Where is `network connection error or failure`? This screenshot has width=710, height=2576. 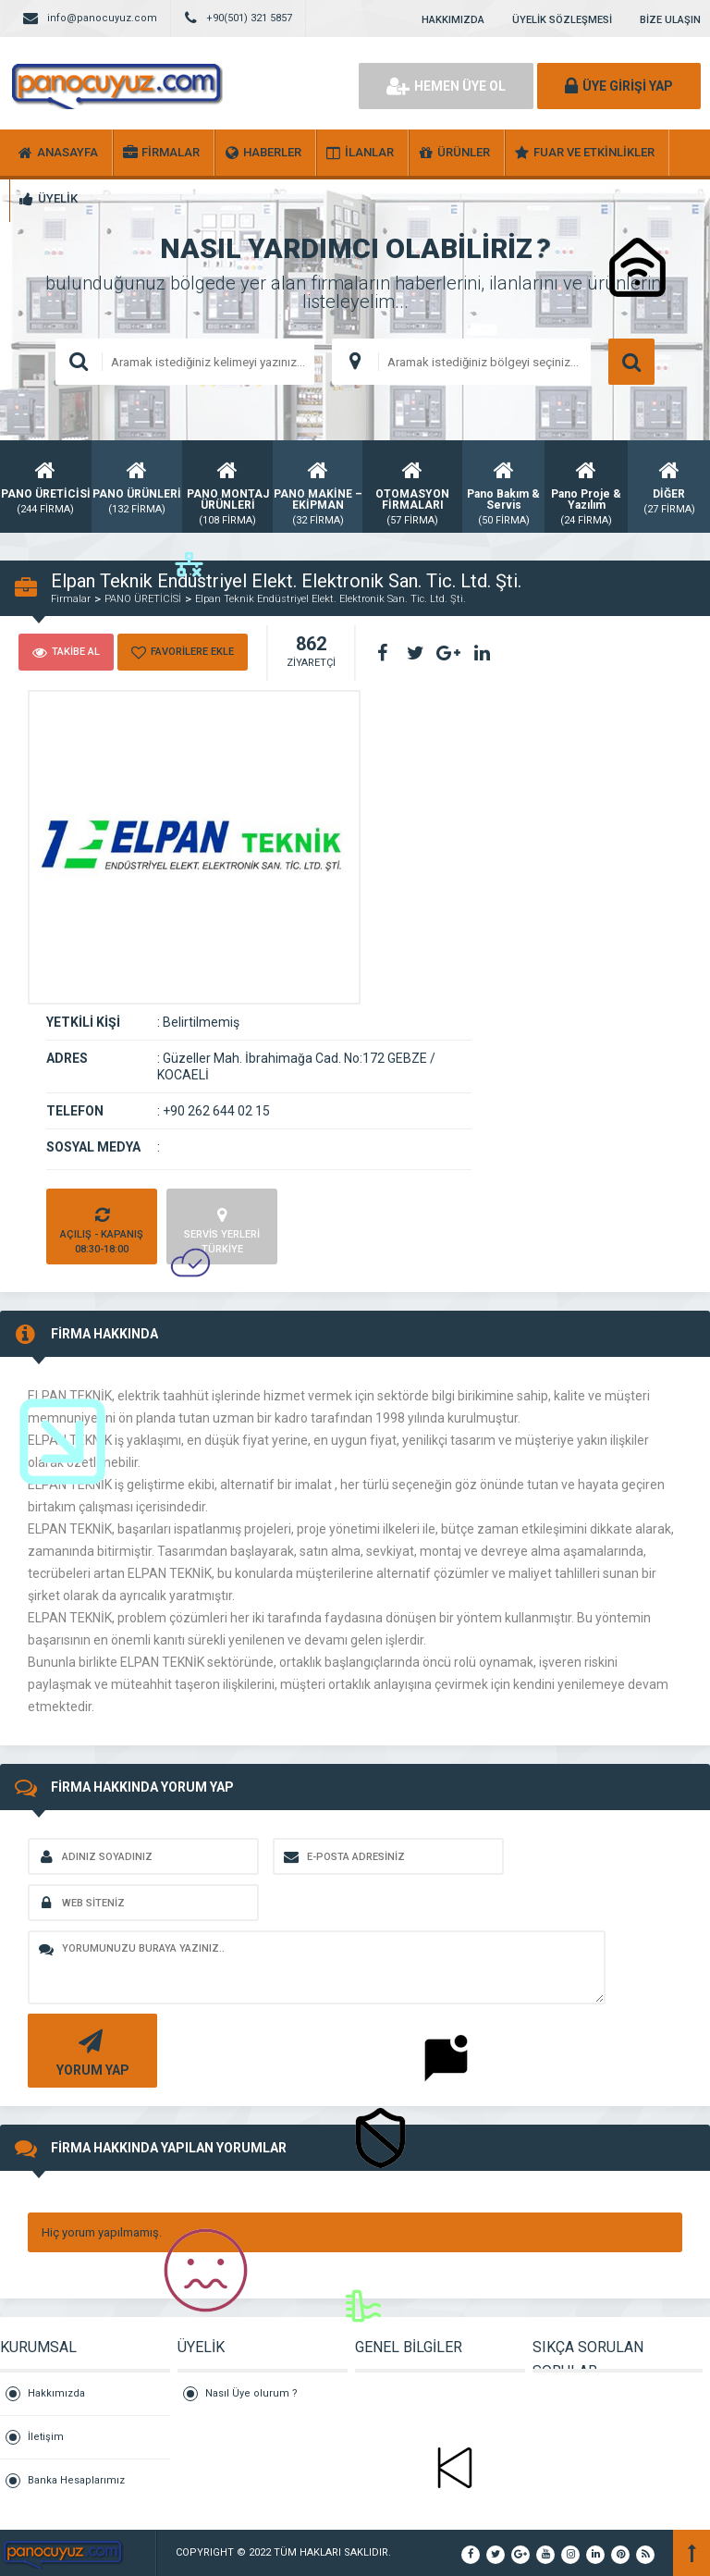
network connection error or failure is located at coordinates (189, 564).